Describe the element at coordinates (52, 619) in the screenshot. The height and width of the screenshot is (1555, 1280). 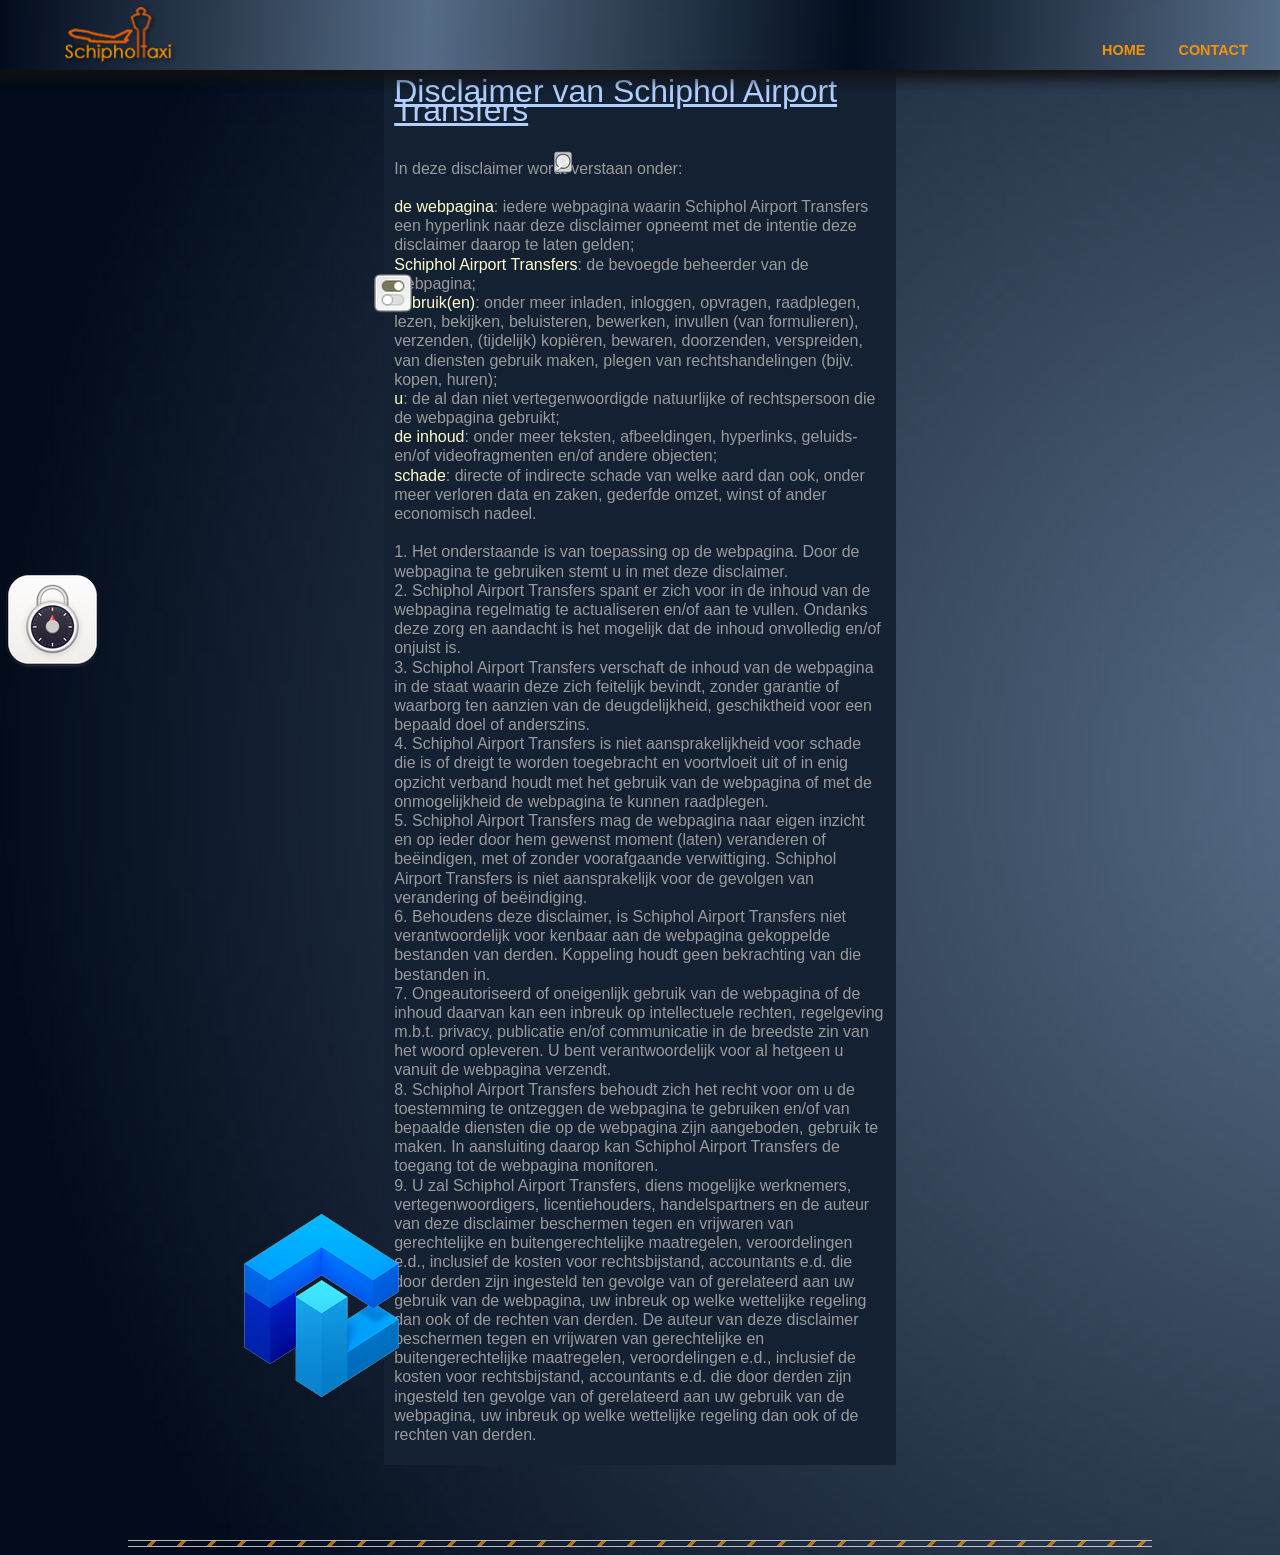
I see `open two-factor authentication app` at that location.